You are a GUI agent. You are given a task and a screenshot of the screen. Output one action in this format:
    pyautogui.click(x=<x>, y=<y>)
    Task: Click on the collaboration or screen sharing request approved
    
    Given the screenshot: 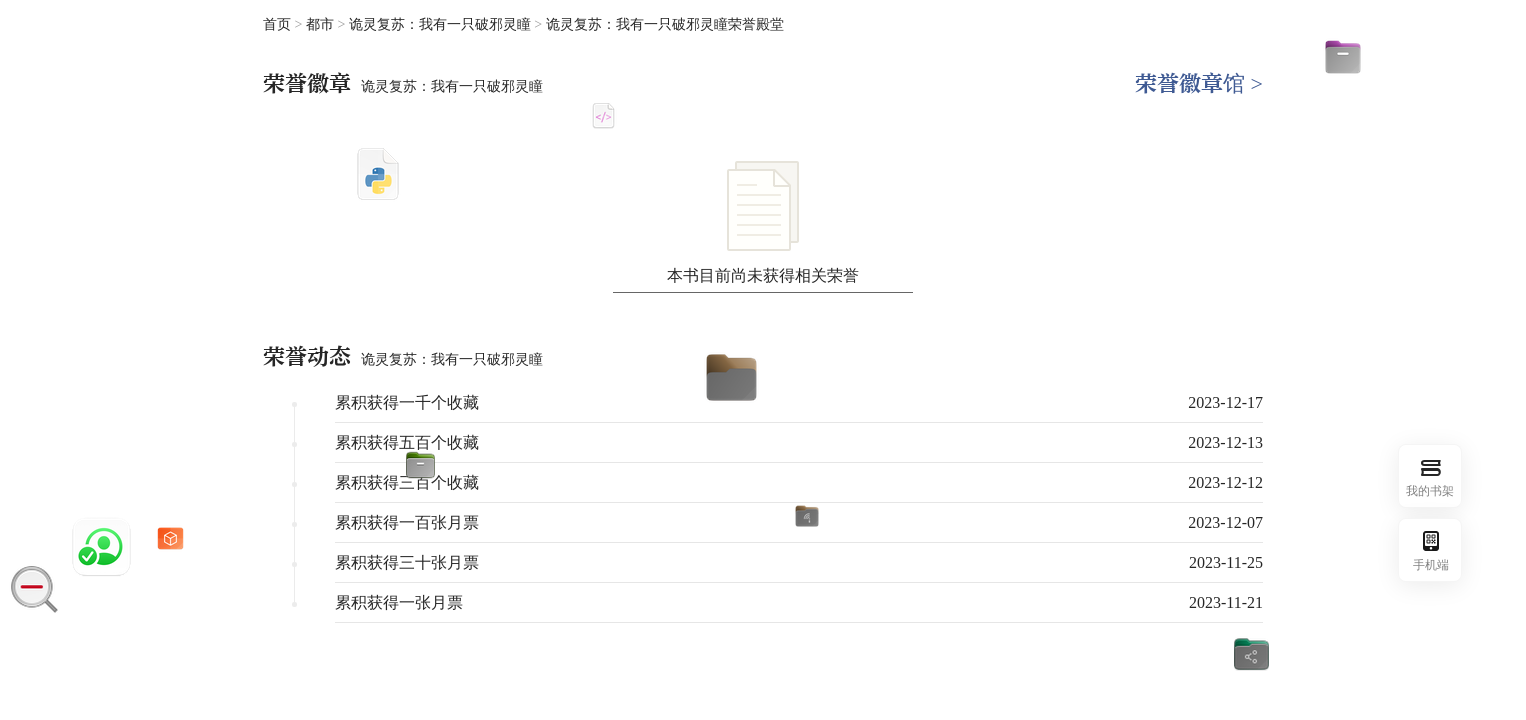 What is the action you would take?
    pyautogui.click(x=101, y=546)
    